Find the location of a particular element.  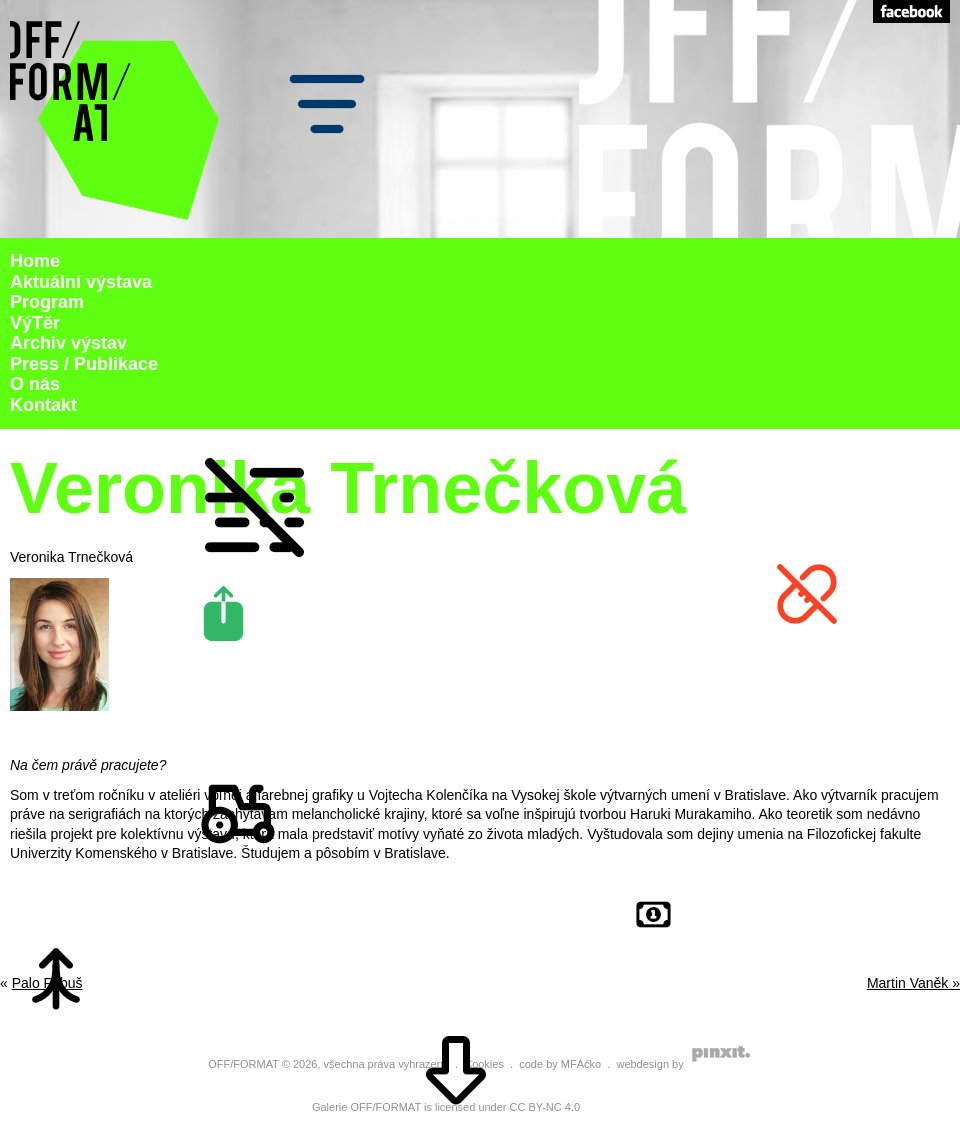

download a file or content is located at coordinates (456, 1071).